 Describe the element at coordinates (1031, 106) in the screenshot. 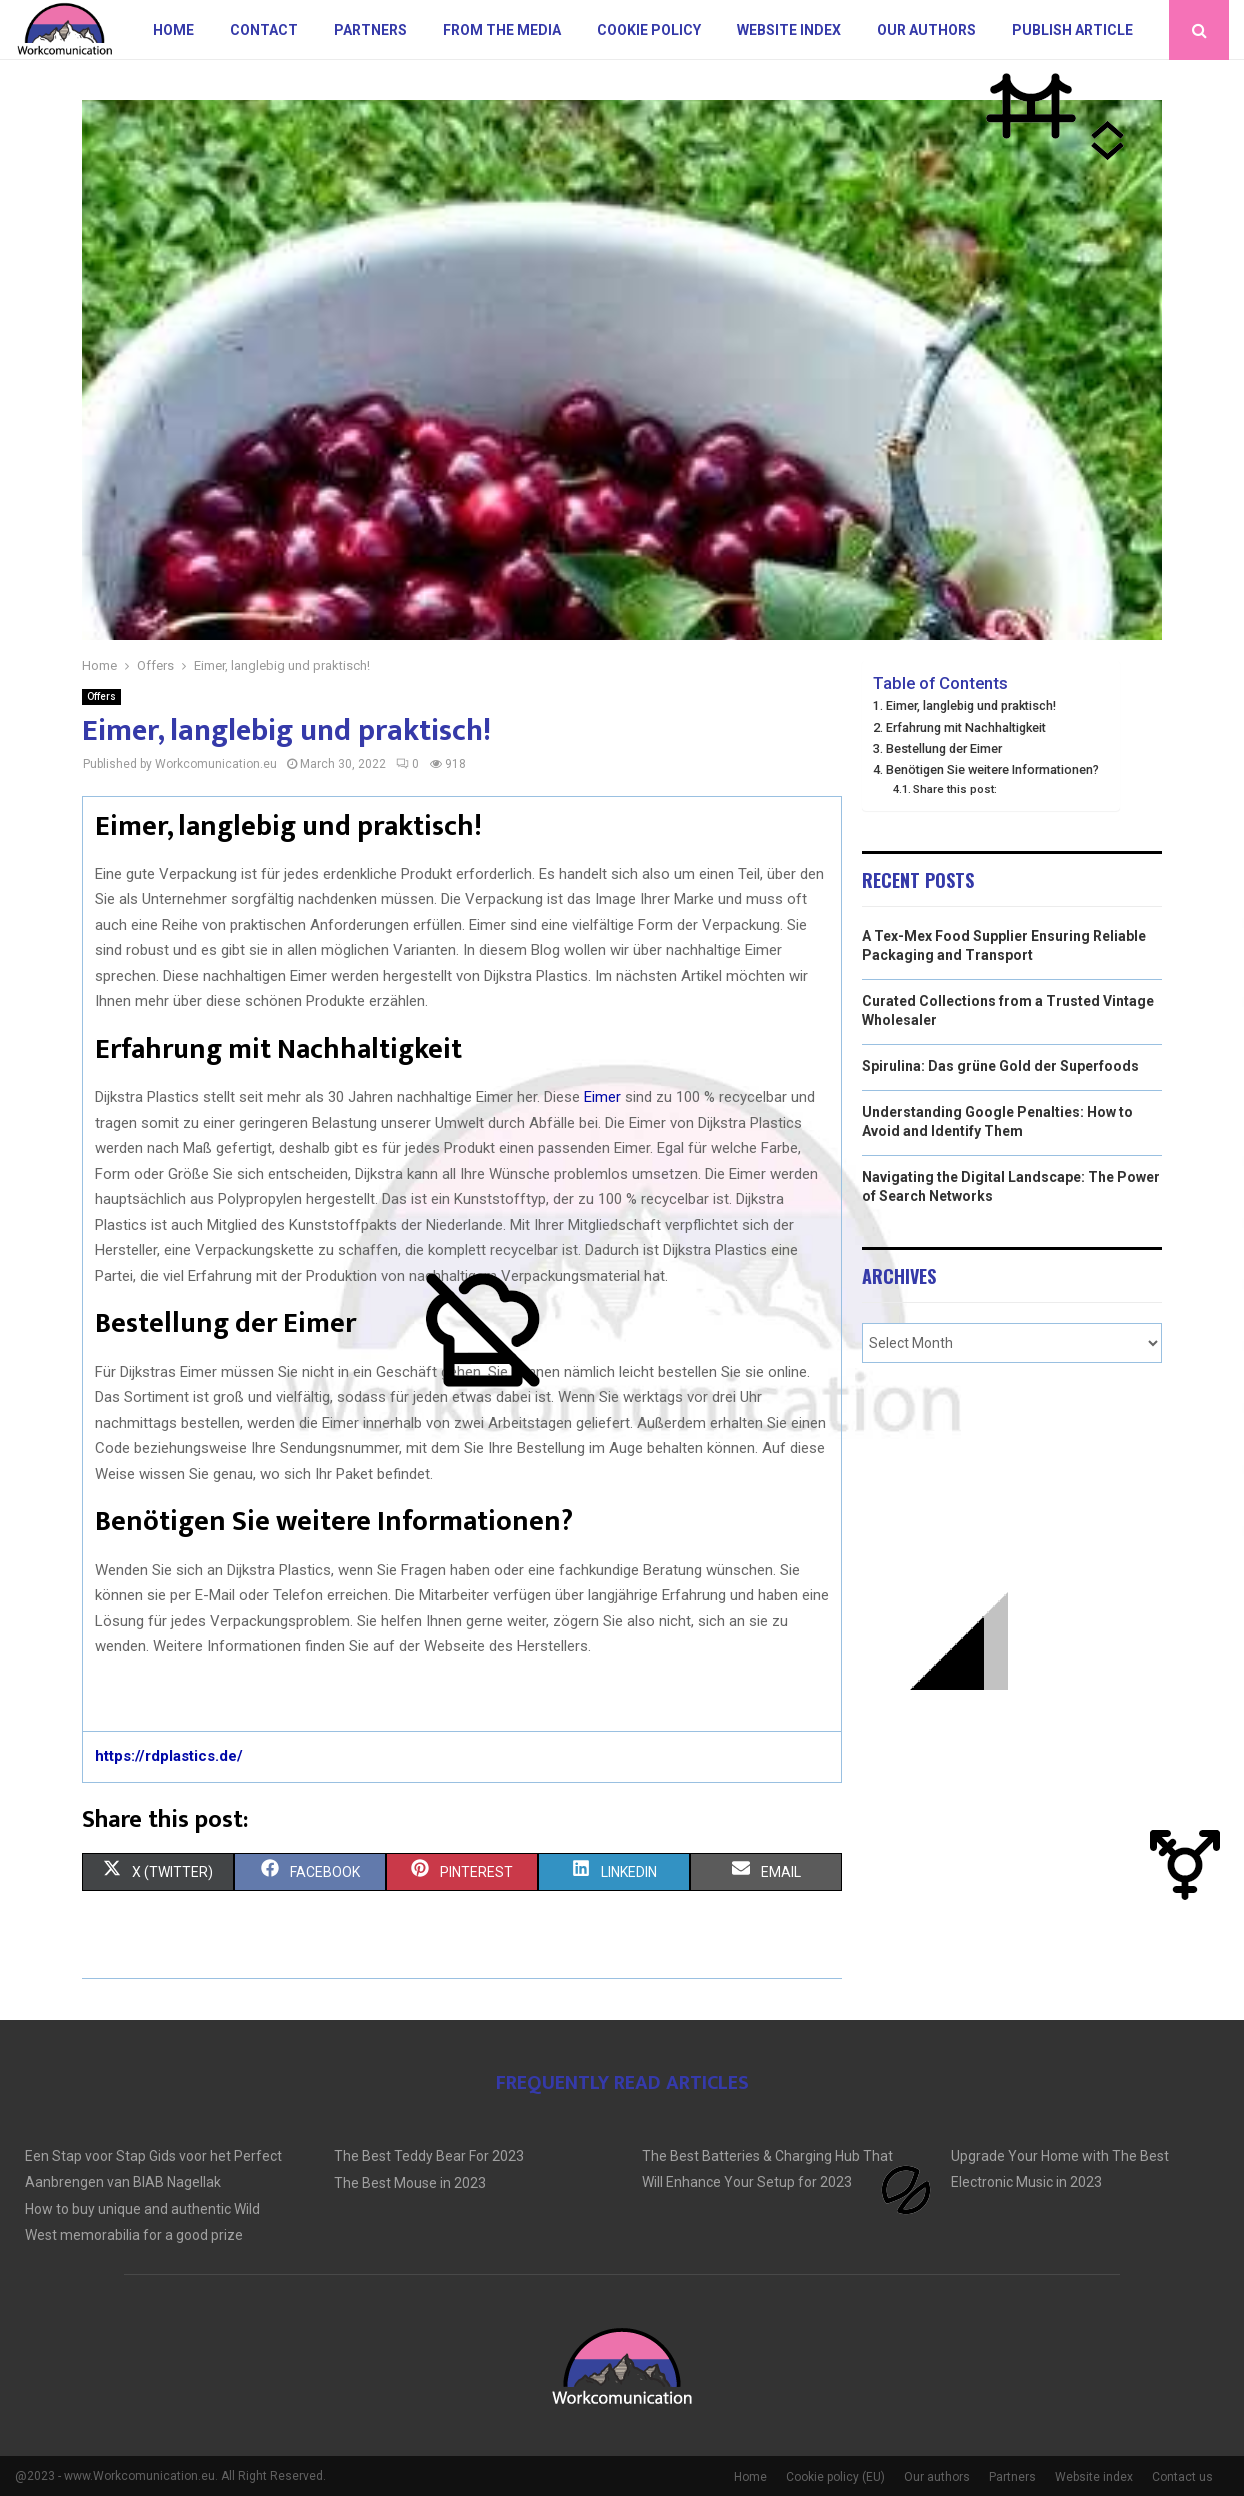

I see `view bridge or infrastructure information` at that location.